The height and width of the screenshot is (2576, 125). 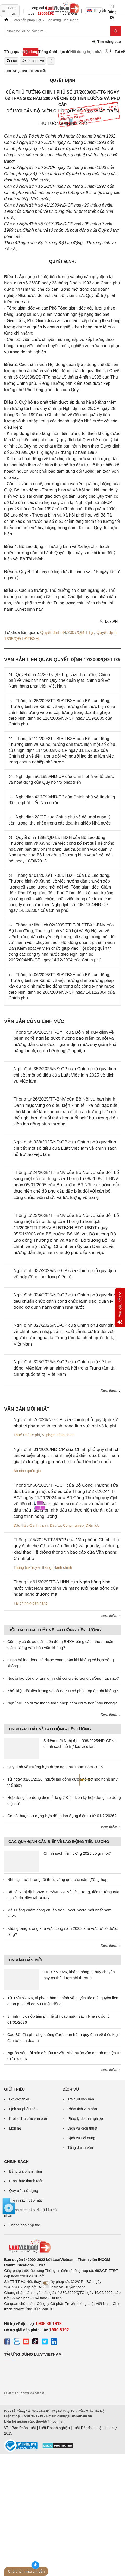 I want to click on an ovf virtual machine configuration file, so click(x=9, y=2206).